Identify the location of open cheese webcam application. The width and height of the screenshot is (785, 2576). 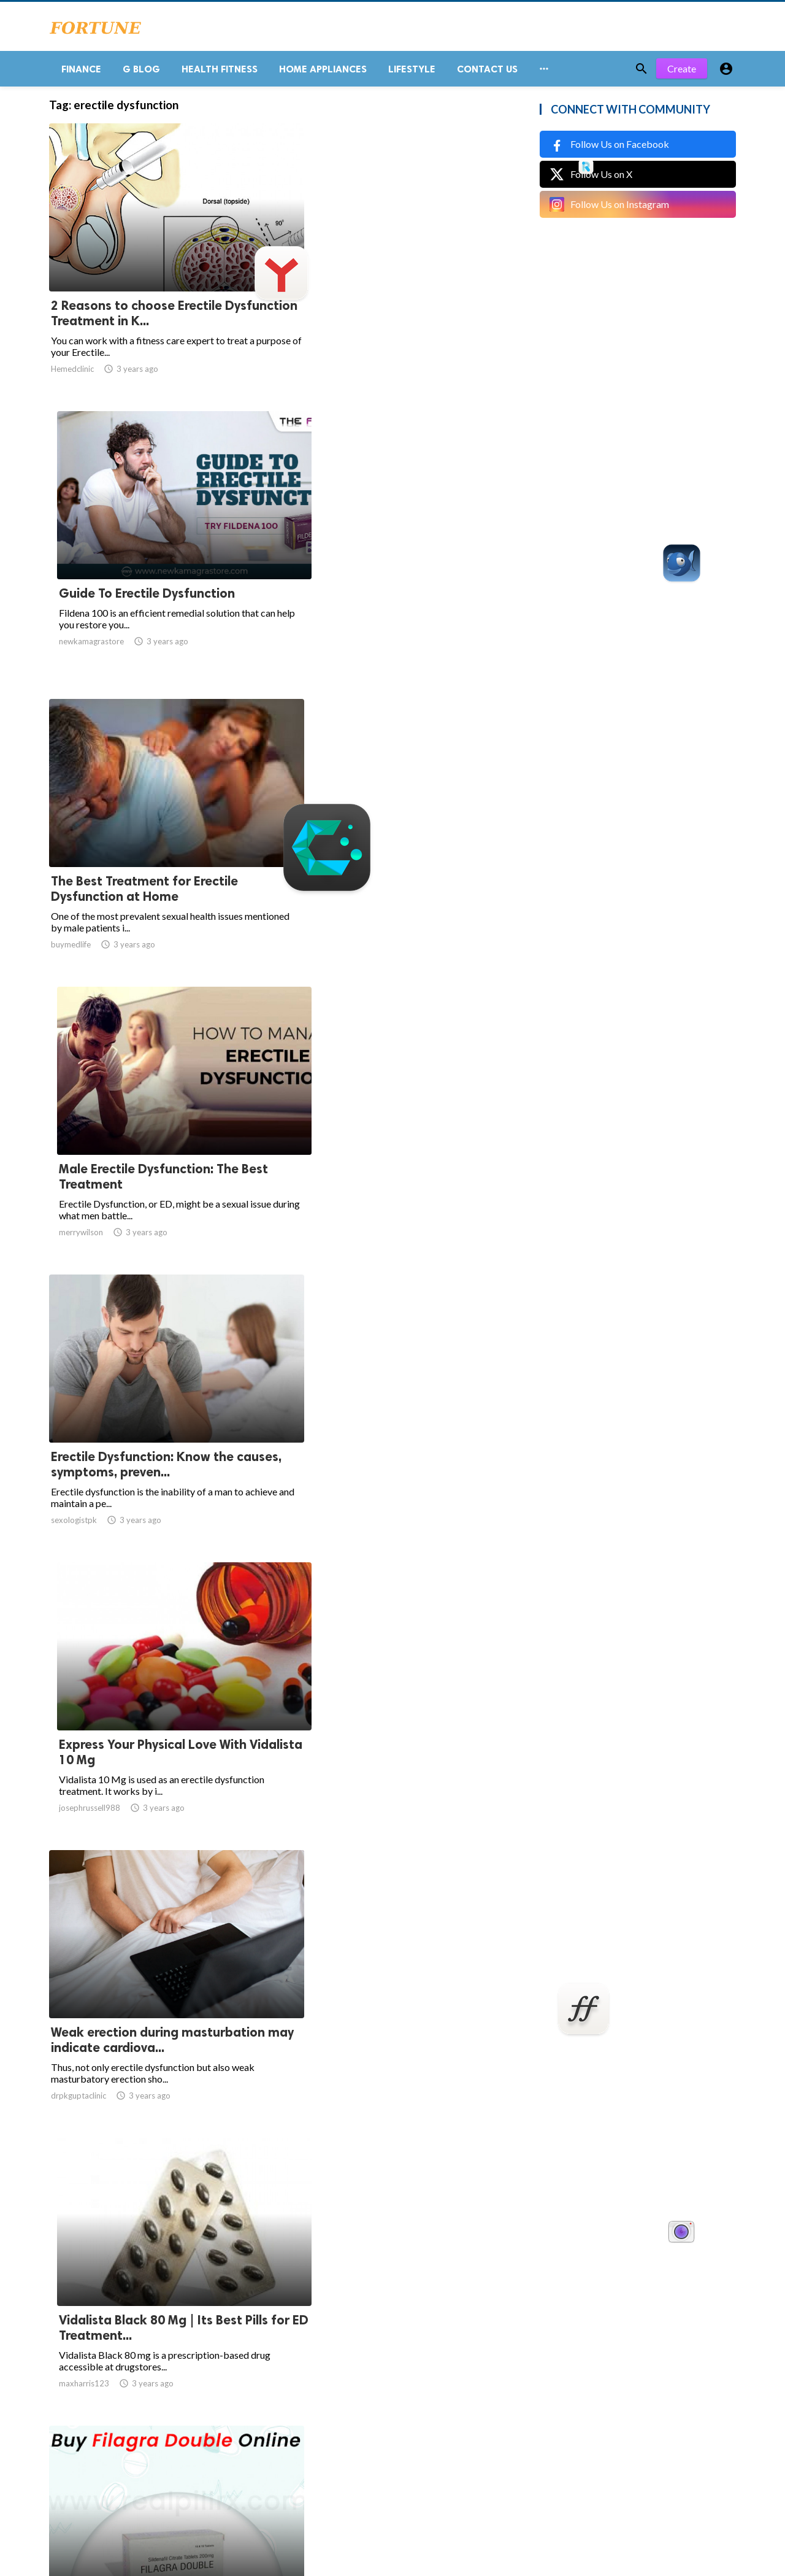
(681, 2232).